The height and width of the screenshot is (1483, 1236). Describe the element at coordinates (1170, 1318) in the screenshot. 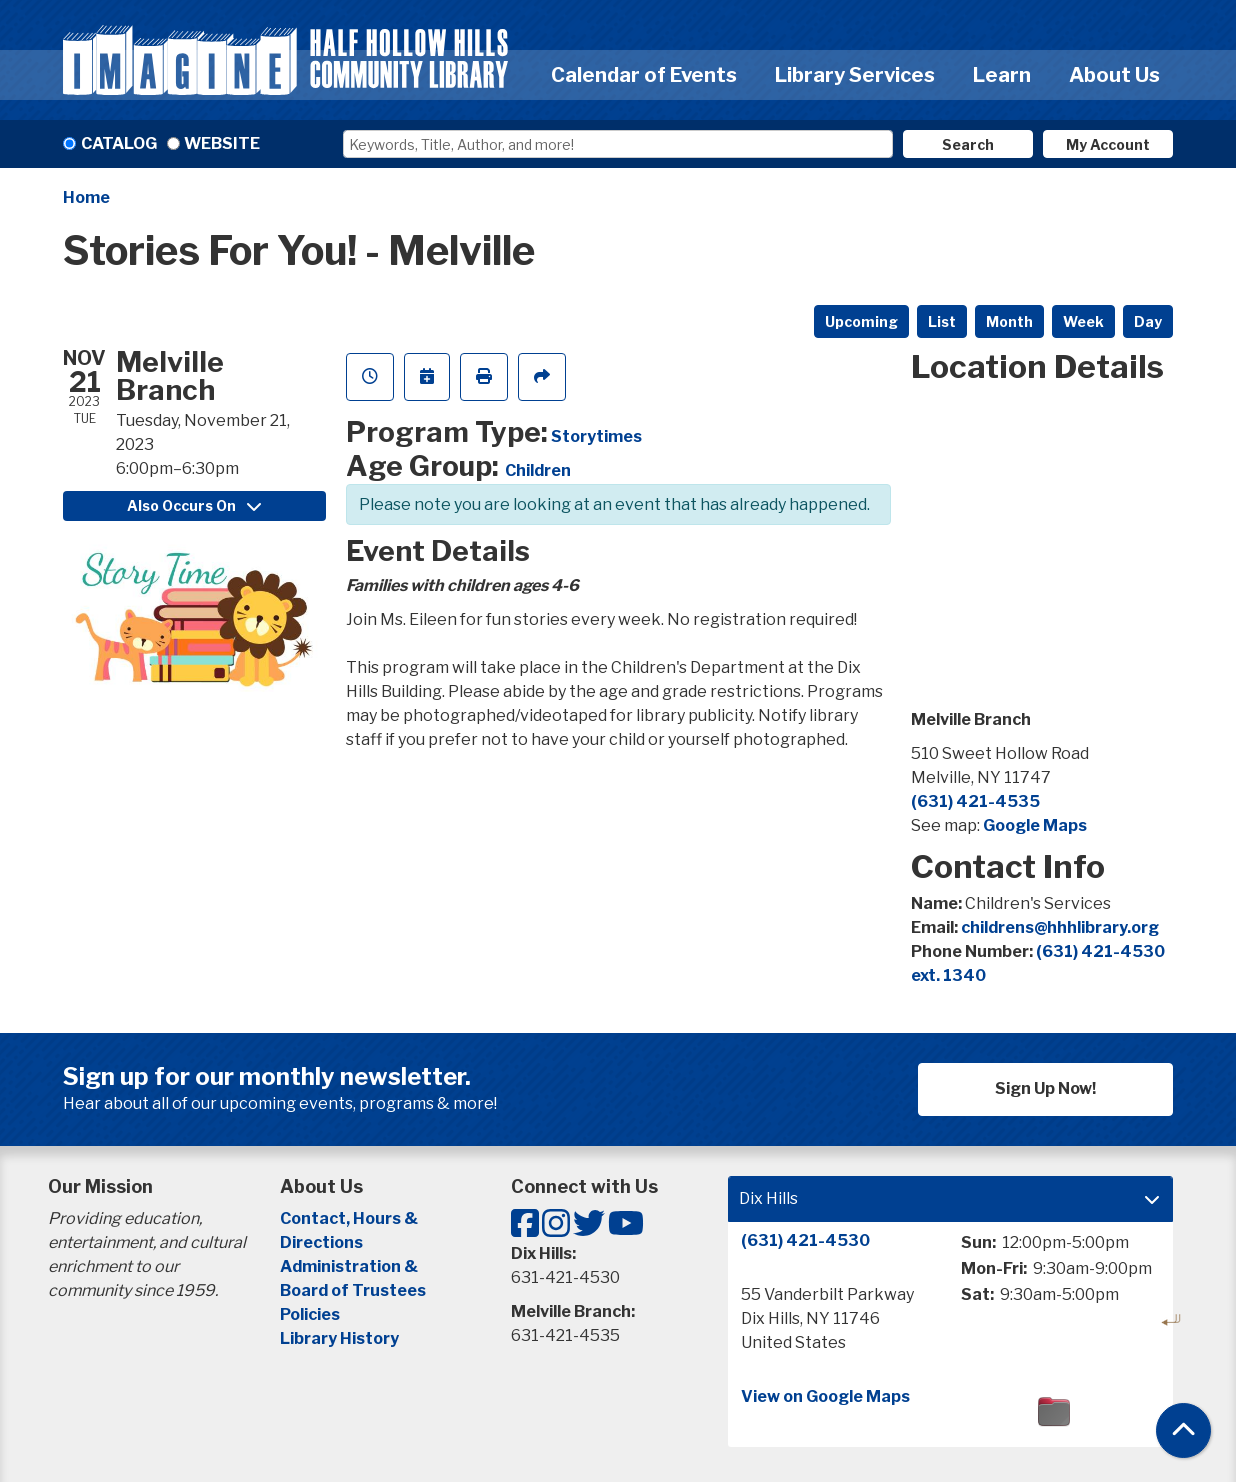

I see `reply to all recipients of an email` at that location.